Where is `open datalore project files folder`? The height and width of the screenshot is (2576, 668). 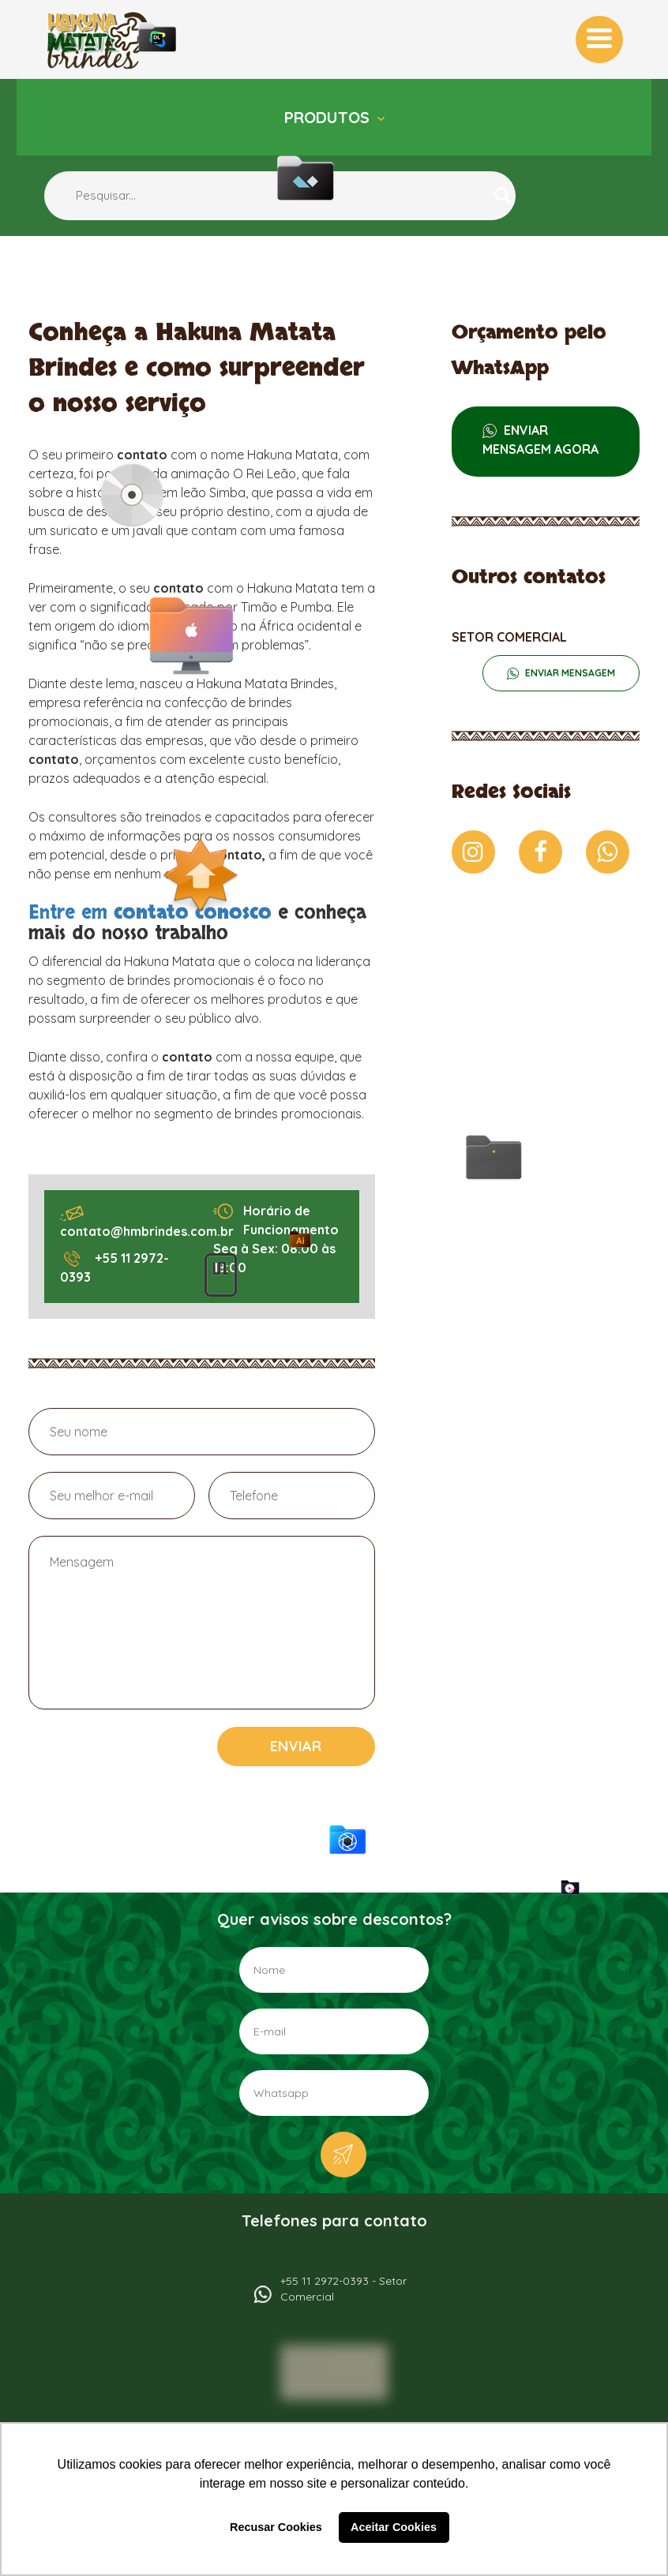 open datalore project files folder is located at coordinates (157, 38).